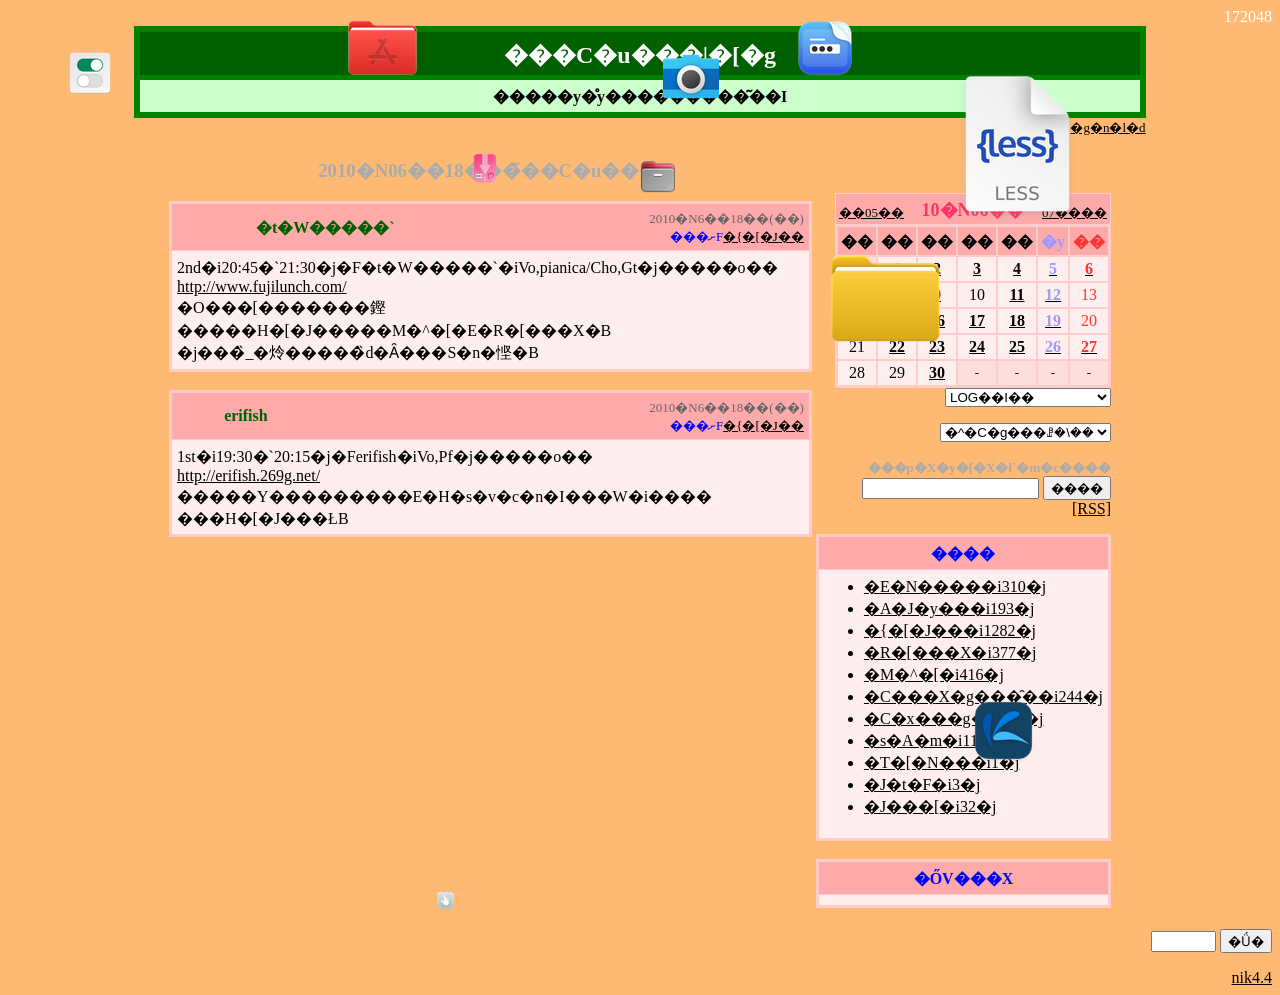  Describe the element at coordinates (485, 168) in the screenshot. I see `open synaptic package manager` at that location.